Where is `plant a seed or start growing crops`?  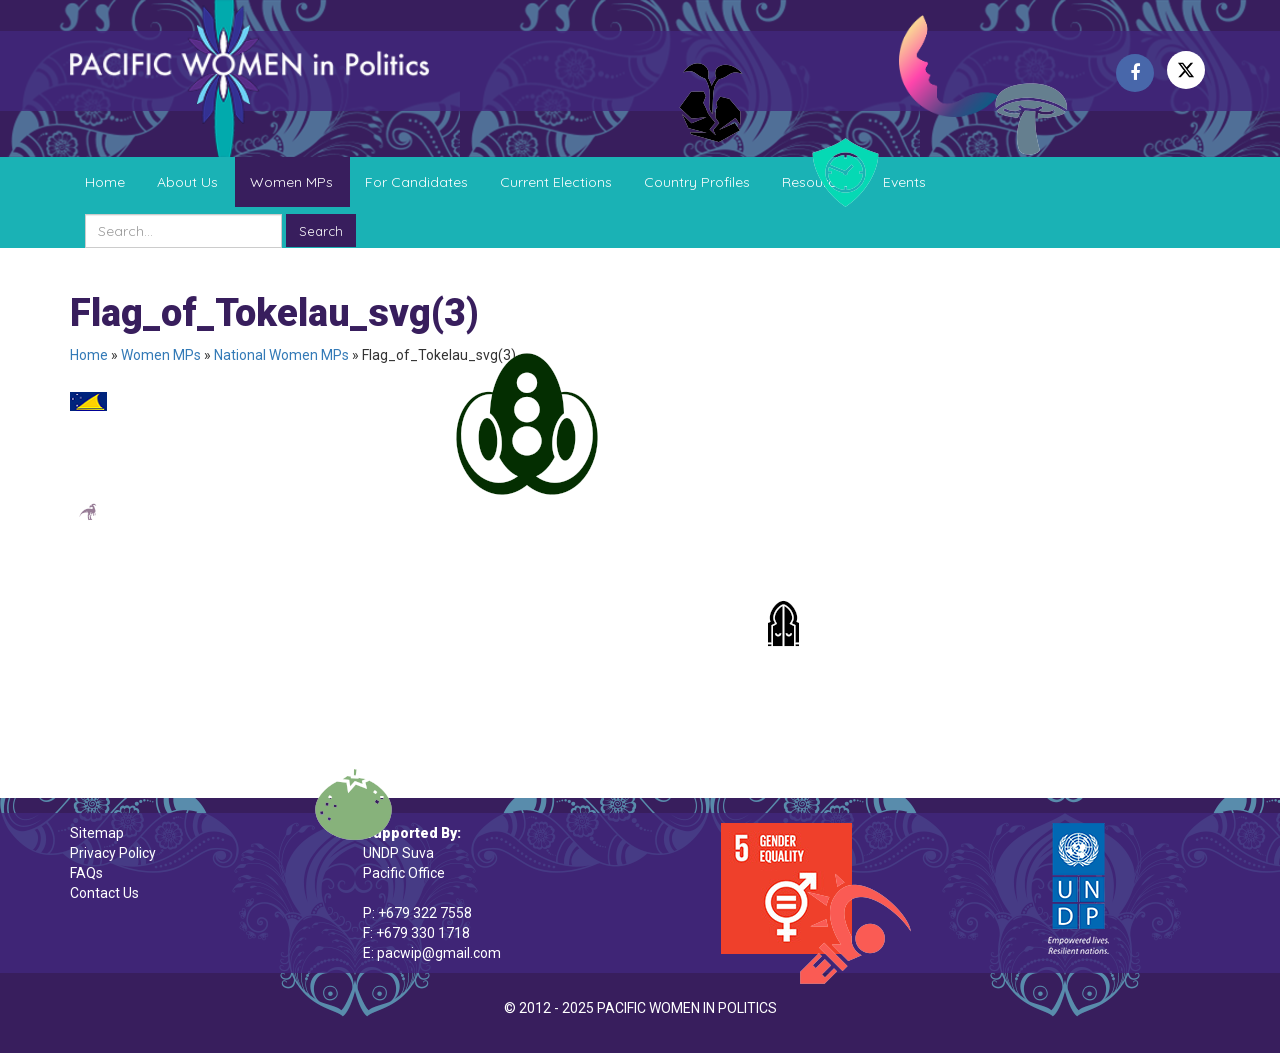
plant a seed or start growing crops is located at coordinates (712, 102).